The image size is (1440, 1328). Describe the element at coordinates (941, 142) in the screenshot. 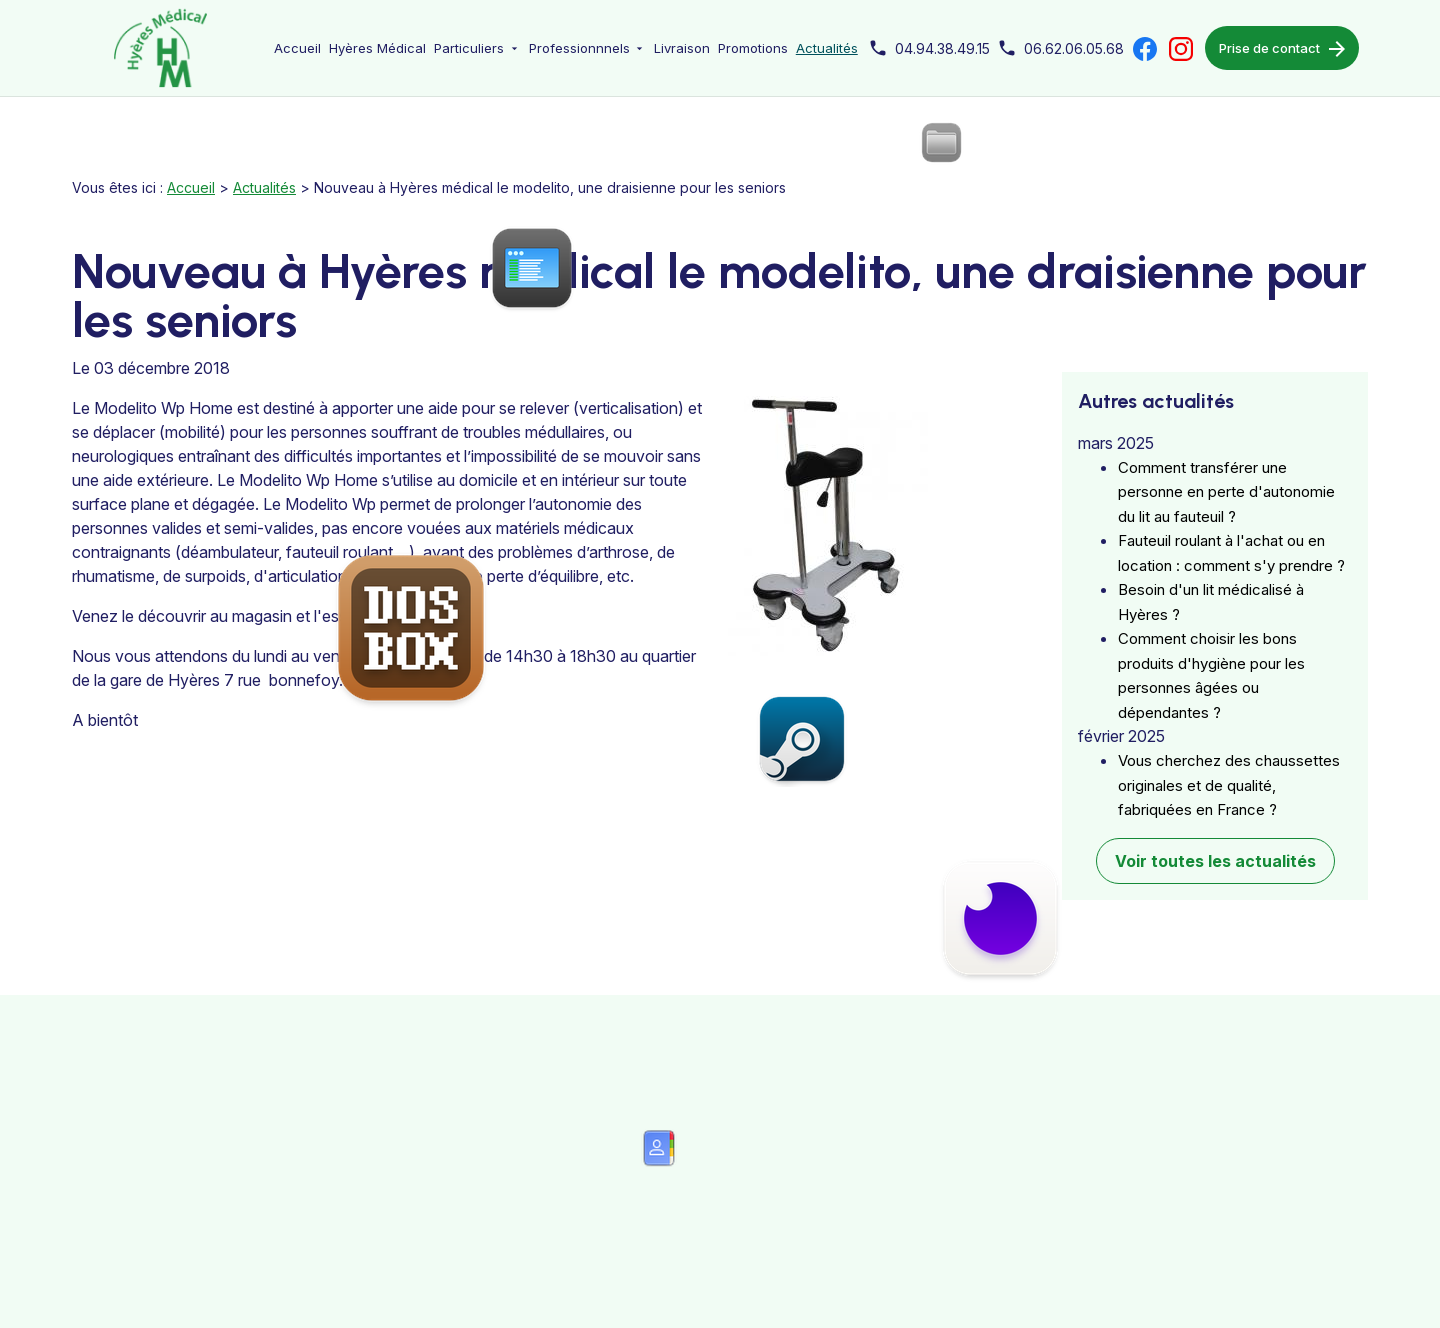

I see `open the files app to browse documents` at that location.